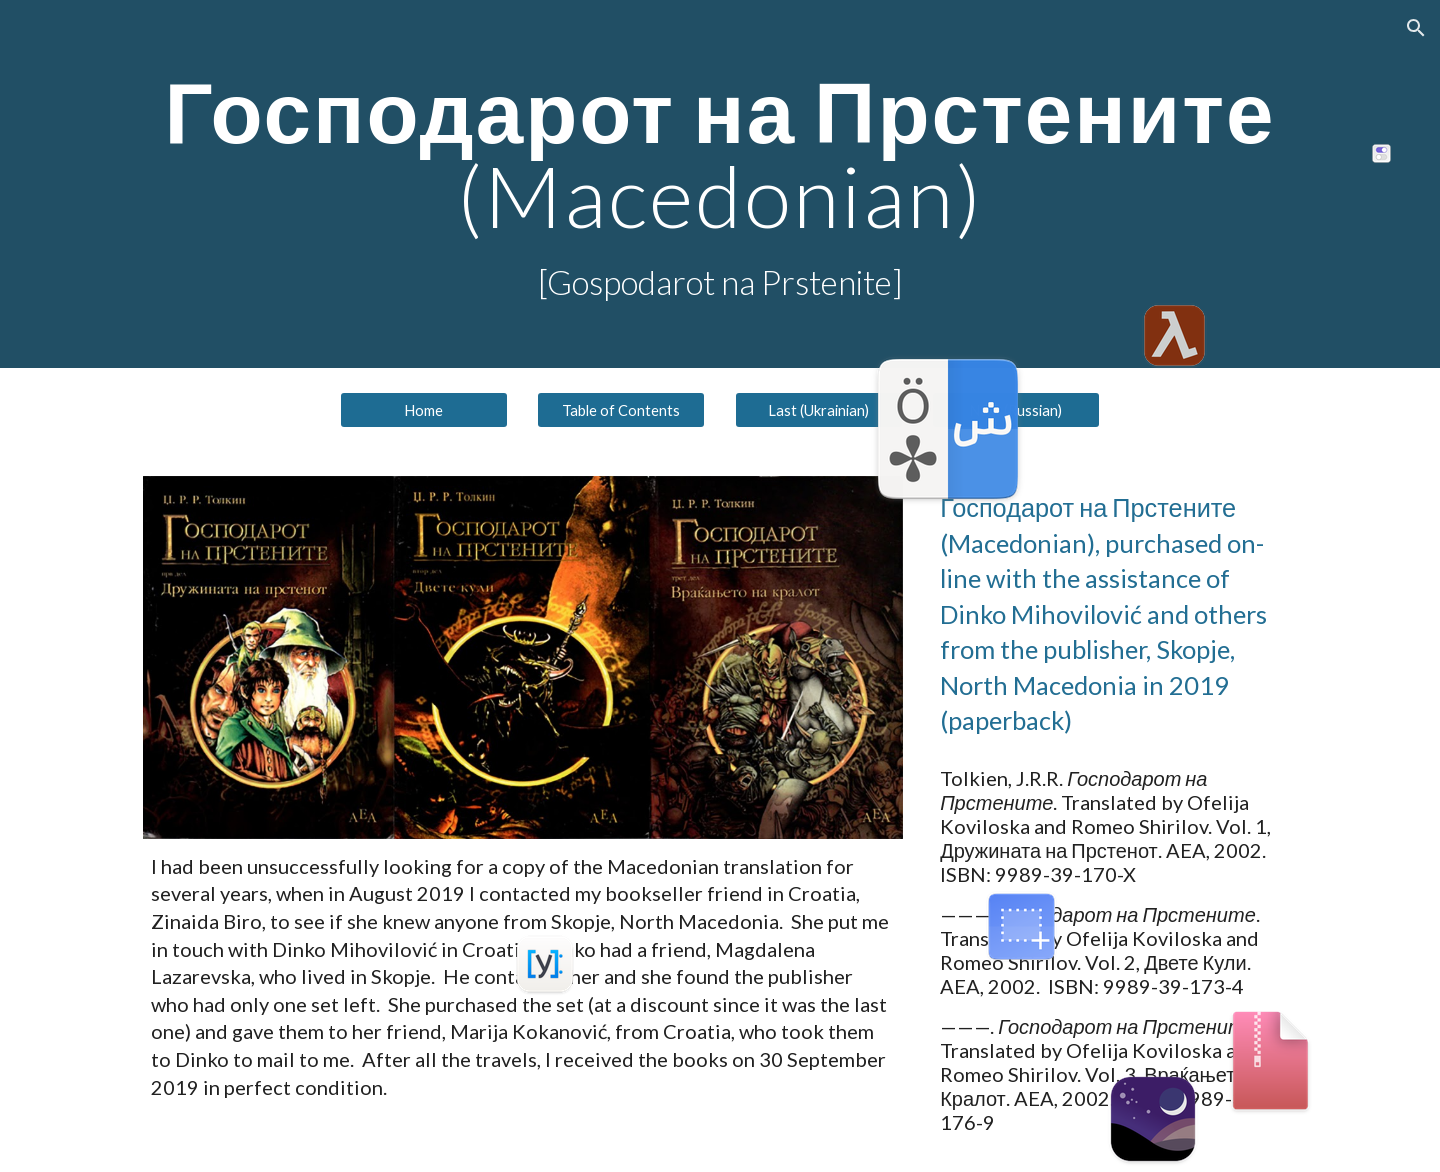 The width and height of the screenshot is (1440, 1172). I want to click on open system settings, so click(1381, 153).